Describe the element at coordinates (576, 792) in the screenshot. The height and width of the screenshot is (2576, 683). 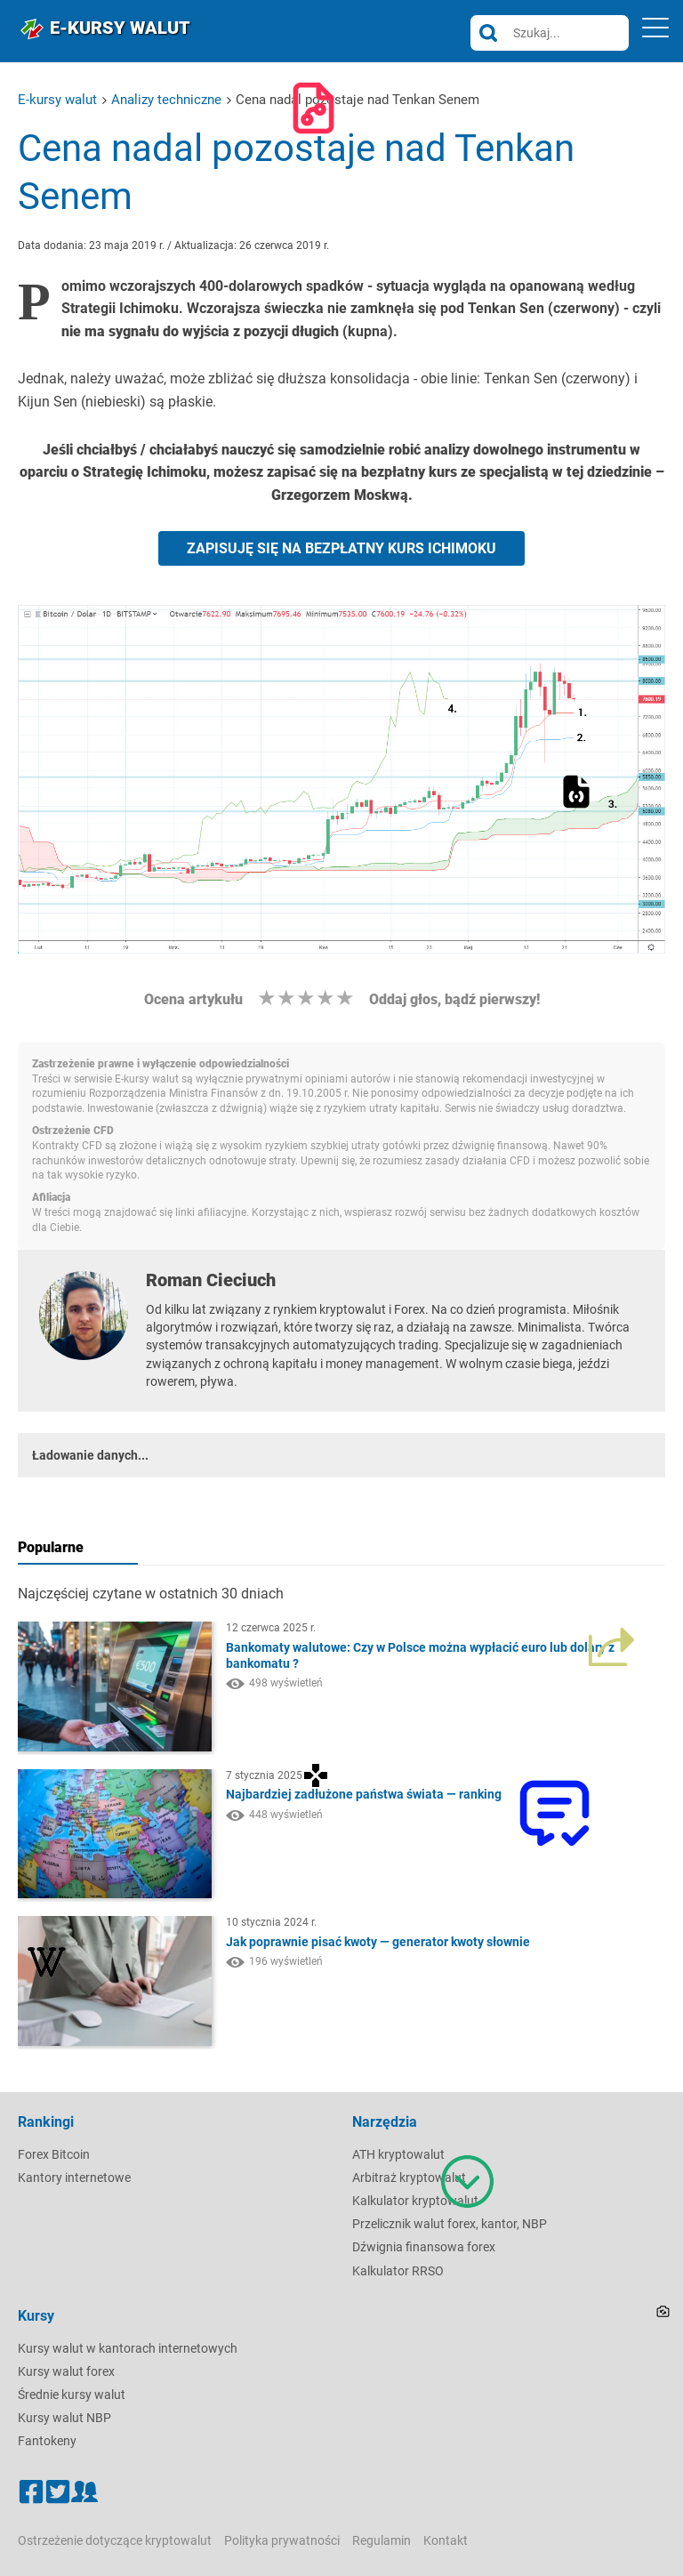
I see `access audio or media file` at that location.